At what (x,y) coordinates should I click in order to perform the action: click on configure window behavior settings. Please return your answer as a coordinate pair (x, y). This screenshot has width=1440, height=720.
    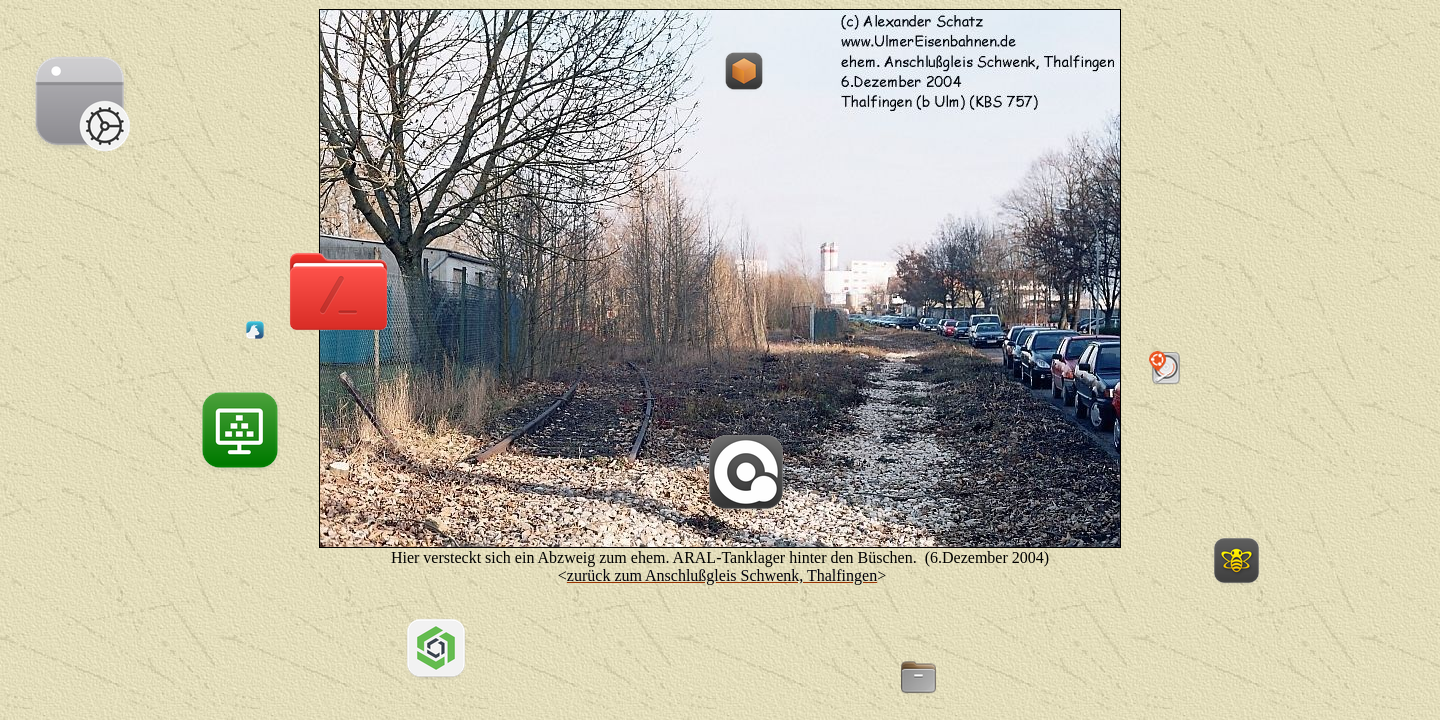
    Looking at the image, I should click on (80, 102).